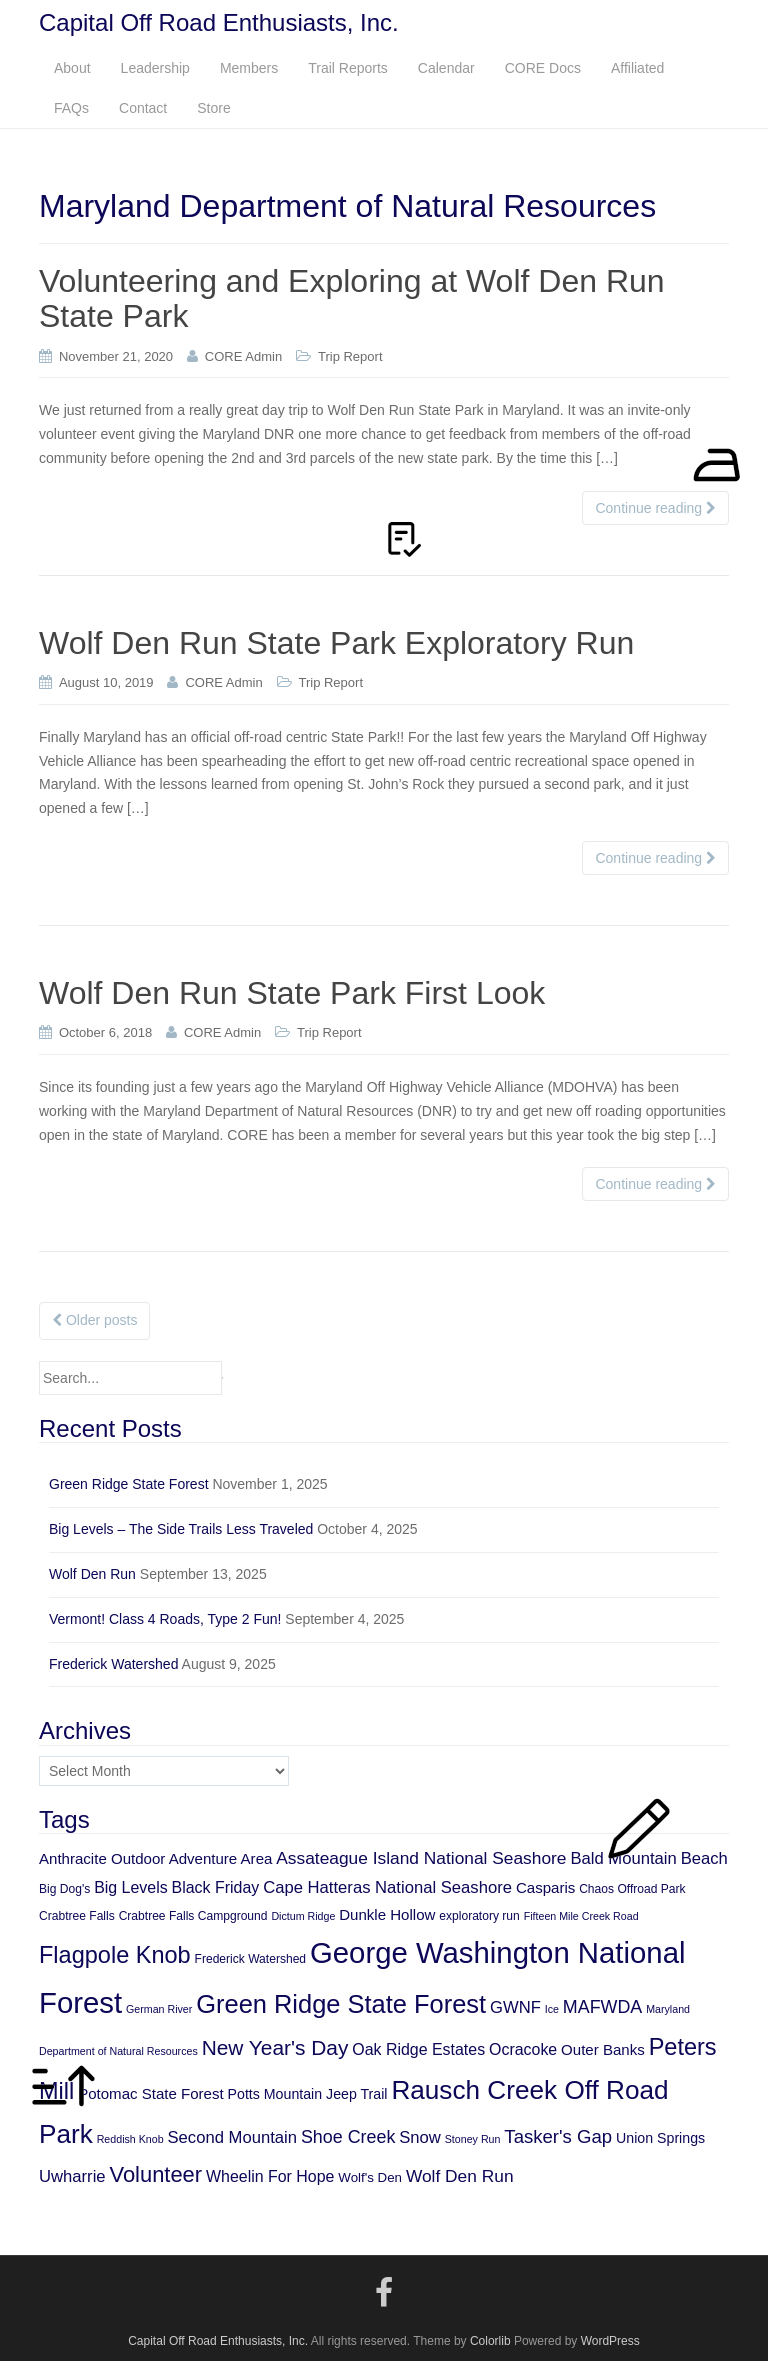 This screenshot has width=768, height=2361. What do you see at coordinates (638, 1828) in the screenshot?
I see `edit this item` at bounding box center [638, 1828].